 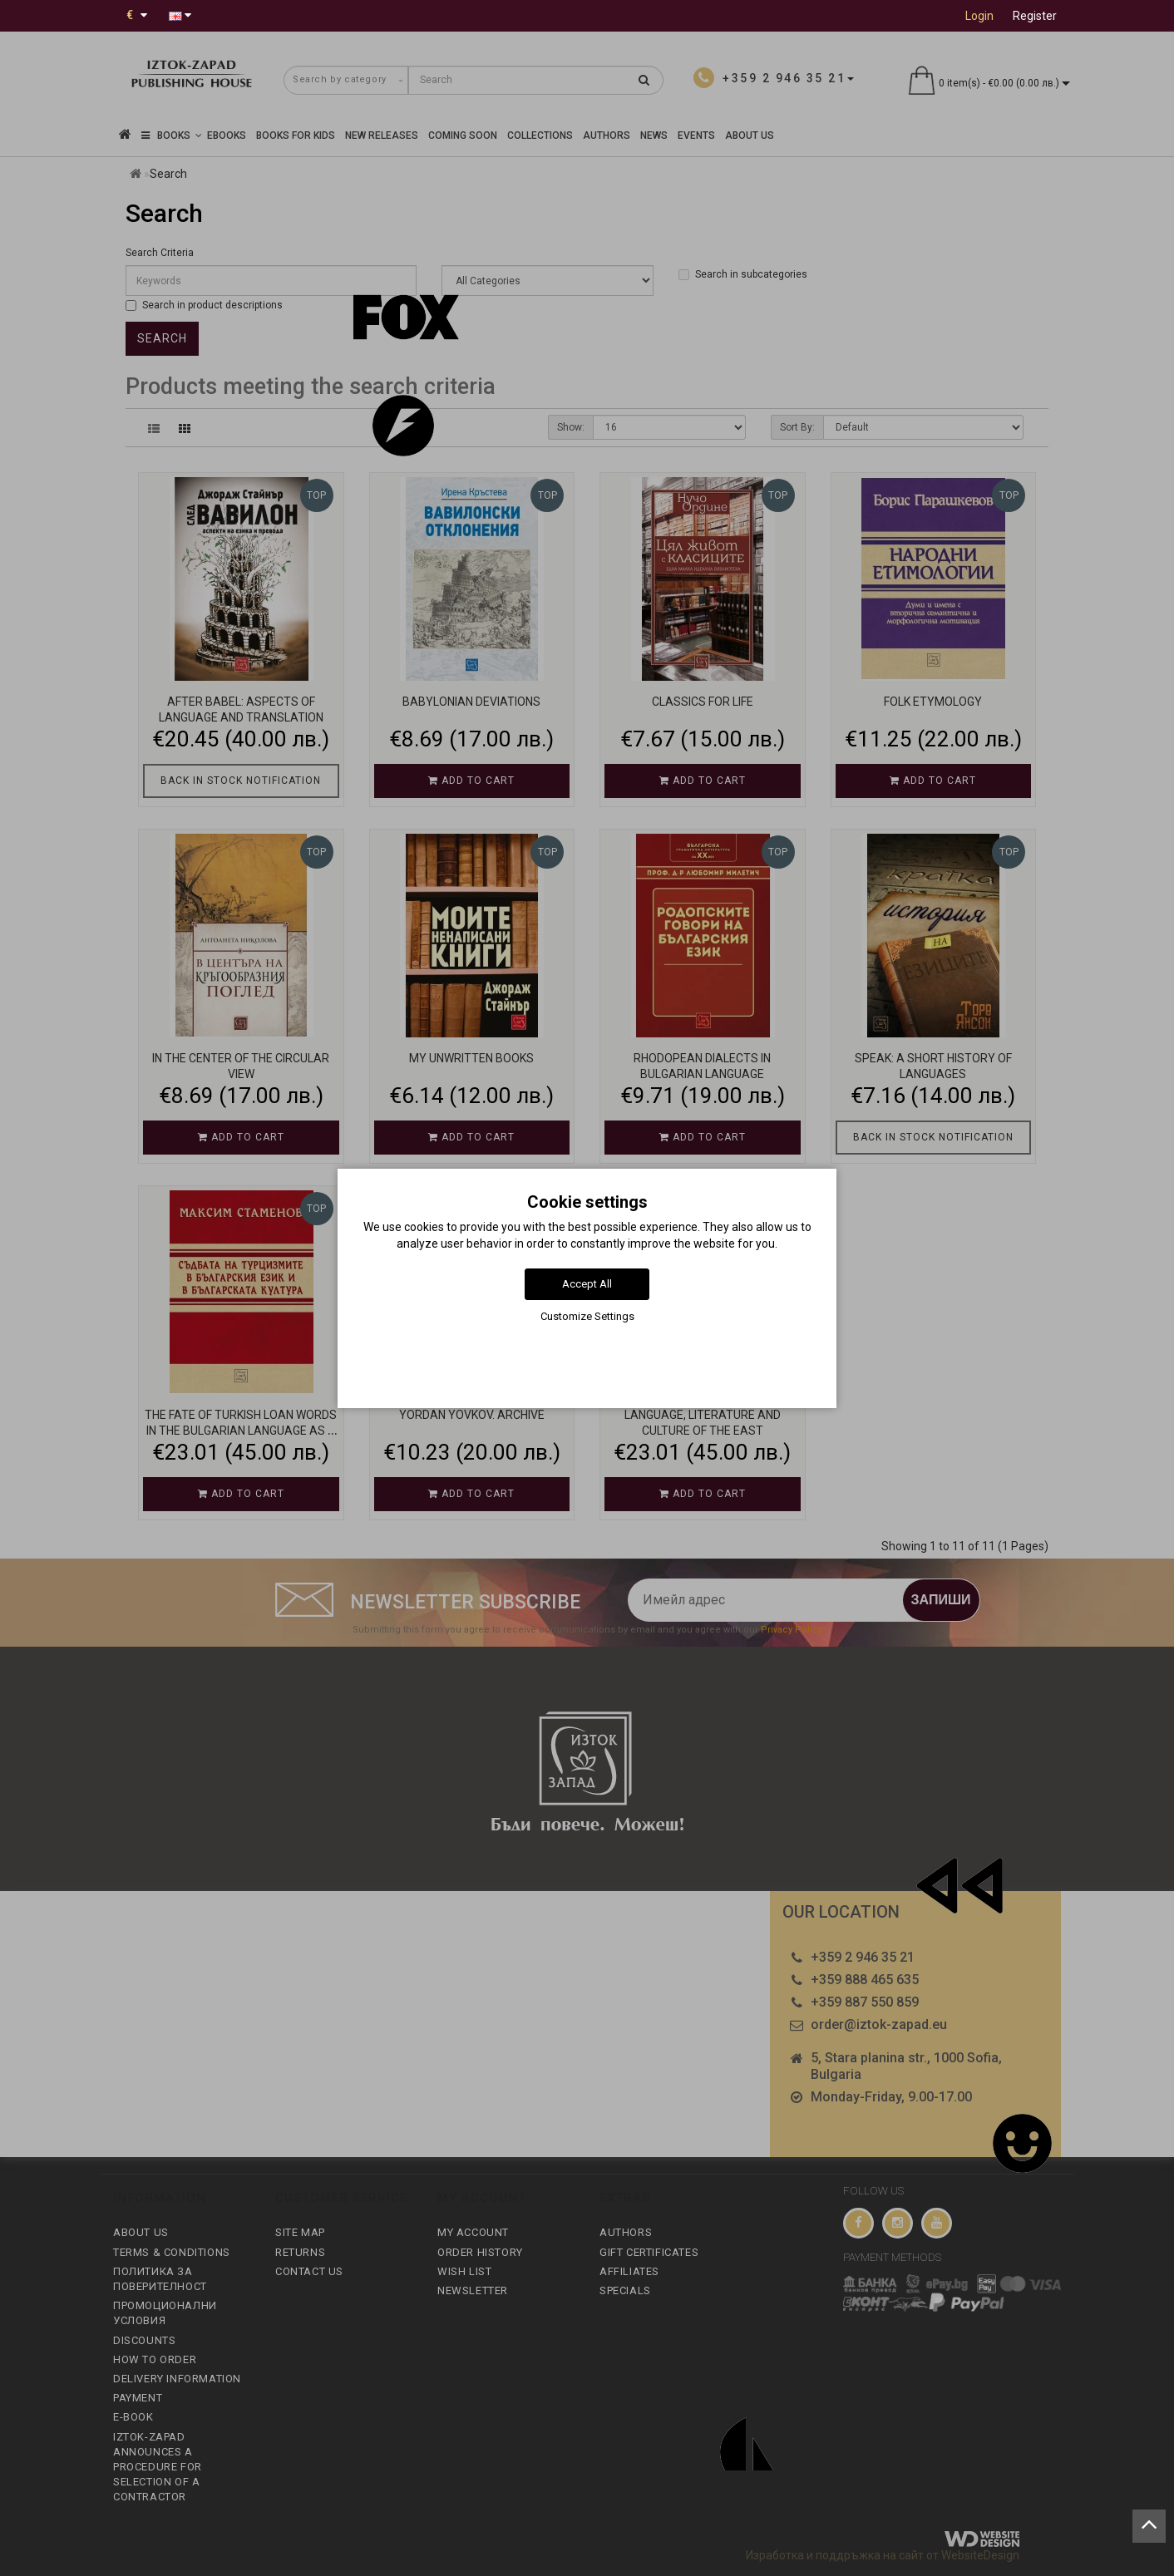 What do you see at coordinates (962, 1885) in the screenshot?
I see `rewind or skip backward in media playback` at bounding box center [962, 1885].